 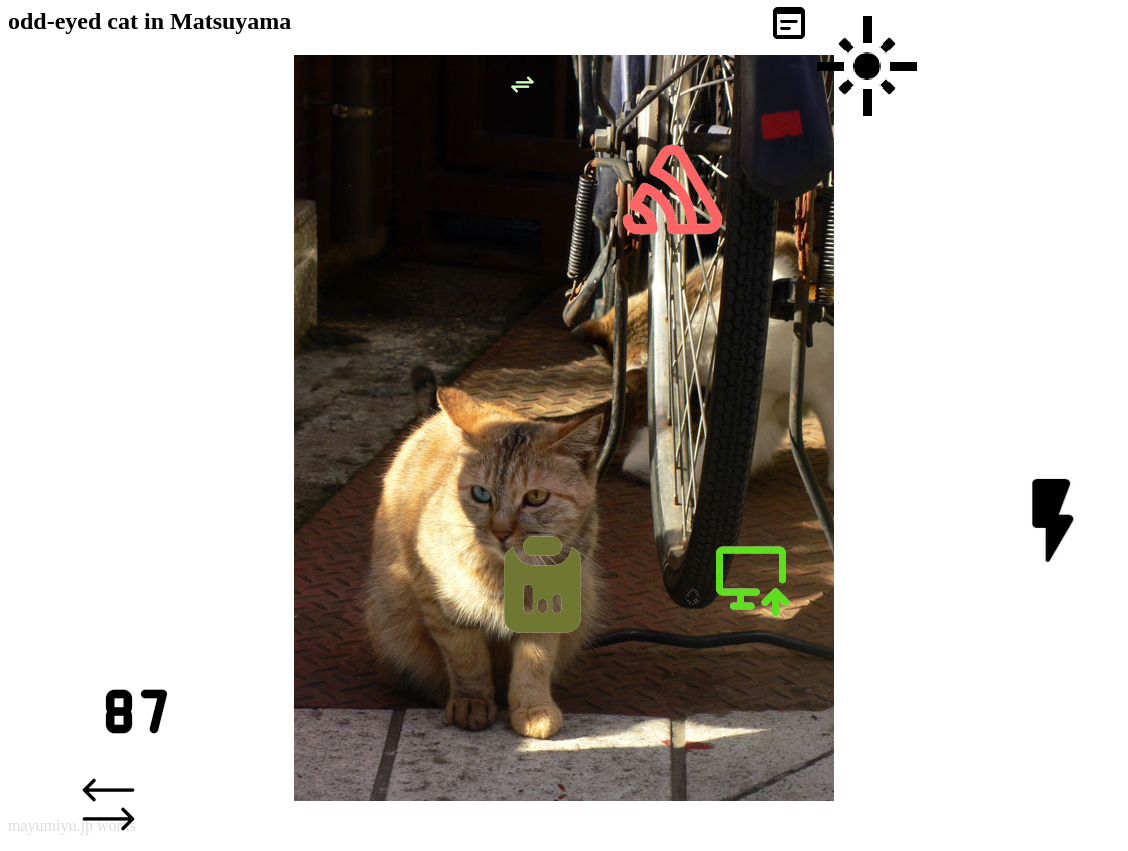 I want to click on adjust water or hydration settings, so click(x=693, y=597).